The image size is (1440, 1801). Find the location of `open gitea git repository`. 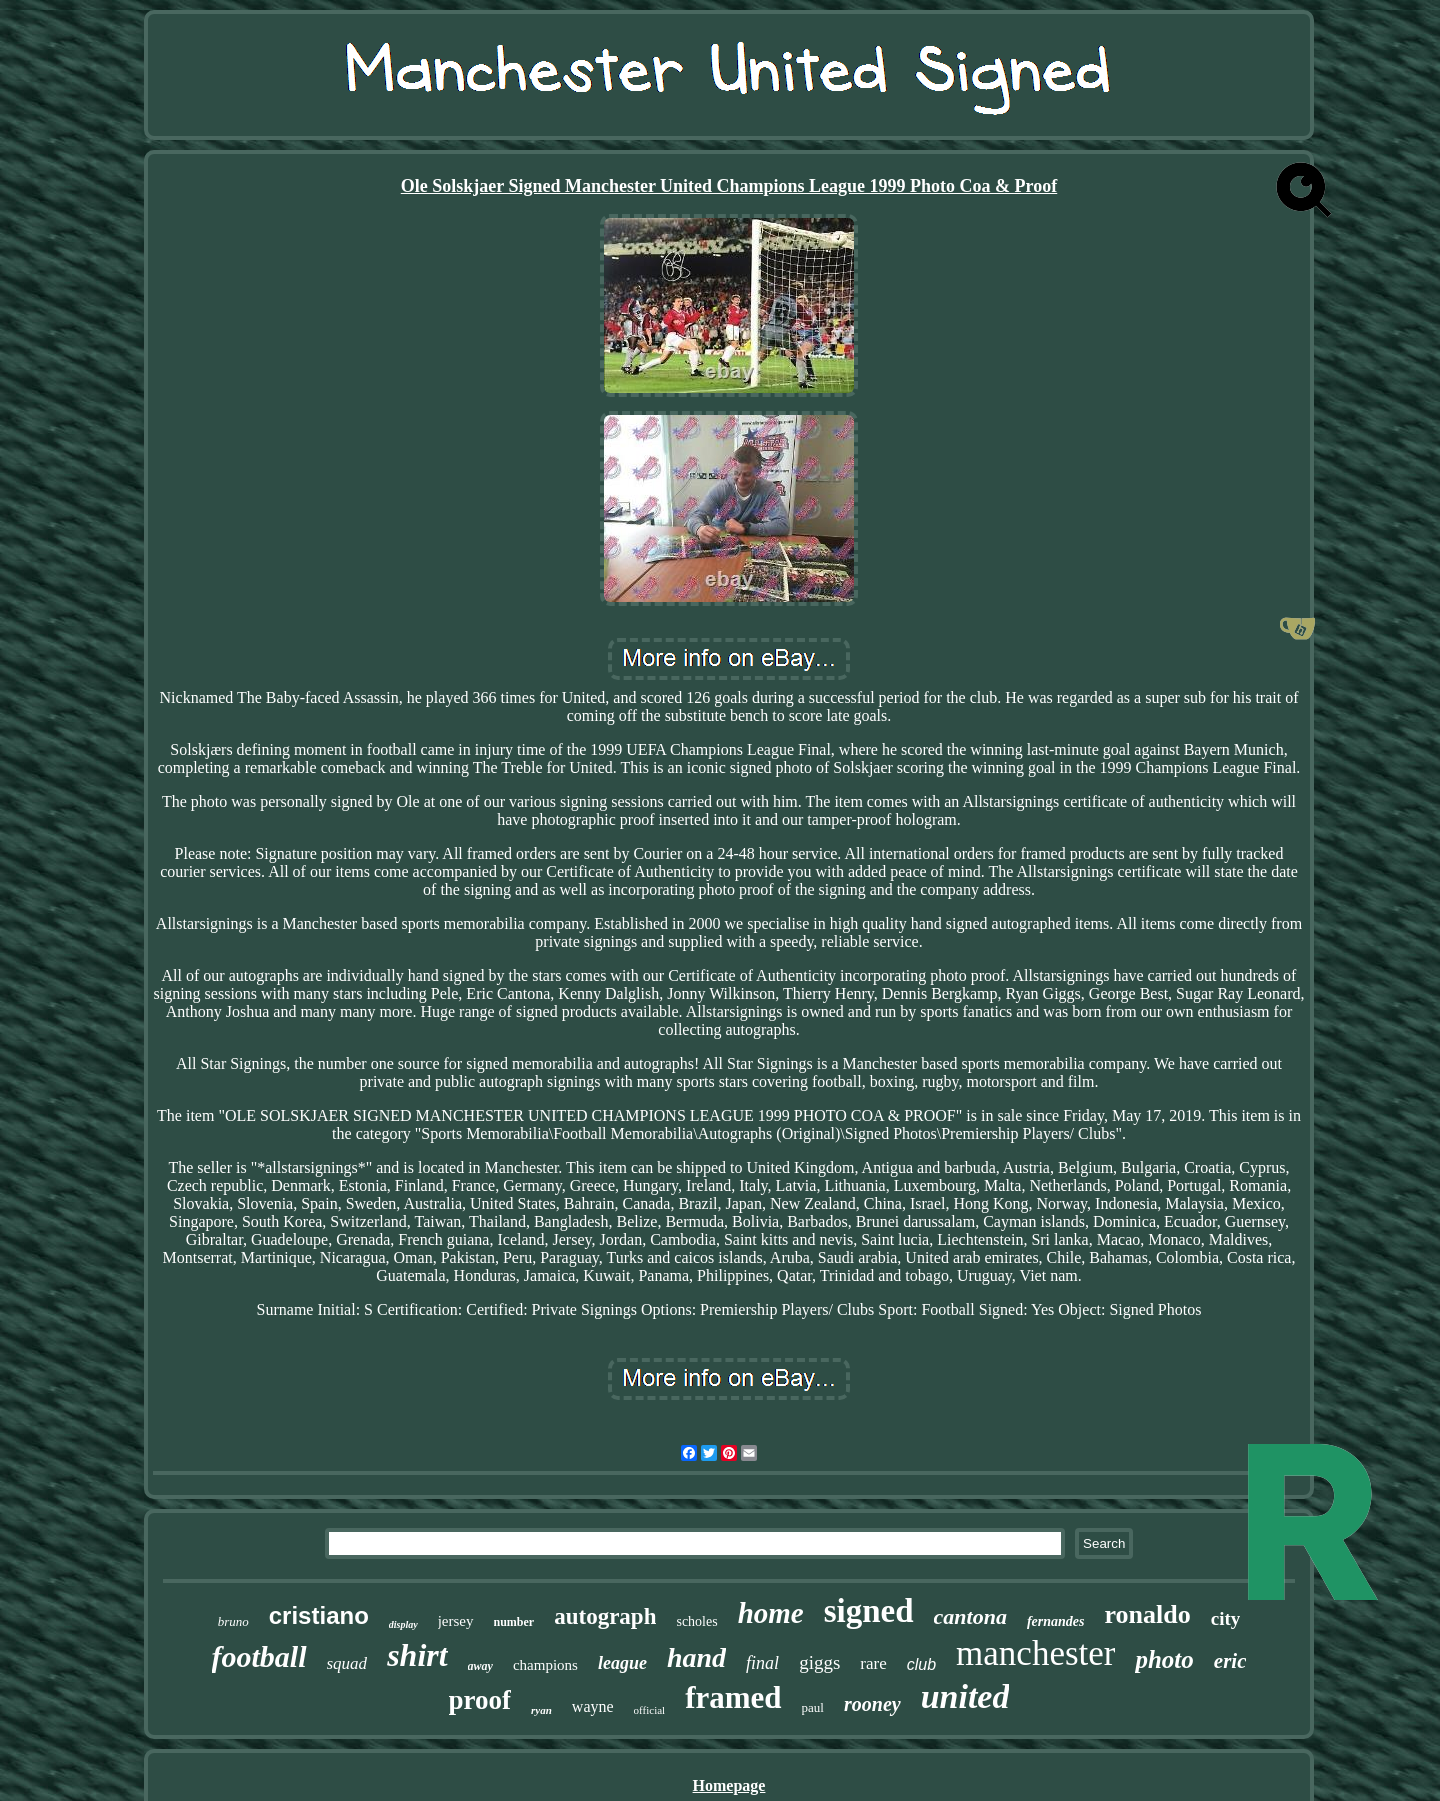

open gitea git repository is located at coordinates (1297, 628).